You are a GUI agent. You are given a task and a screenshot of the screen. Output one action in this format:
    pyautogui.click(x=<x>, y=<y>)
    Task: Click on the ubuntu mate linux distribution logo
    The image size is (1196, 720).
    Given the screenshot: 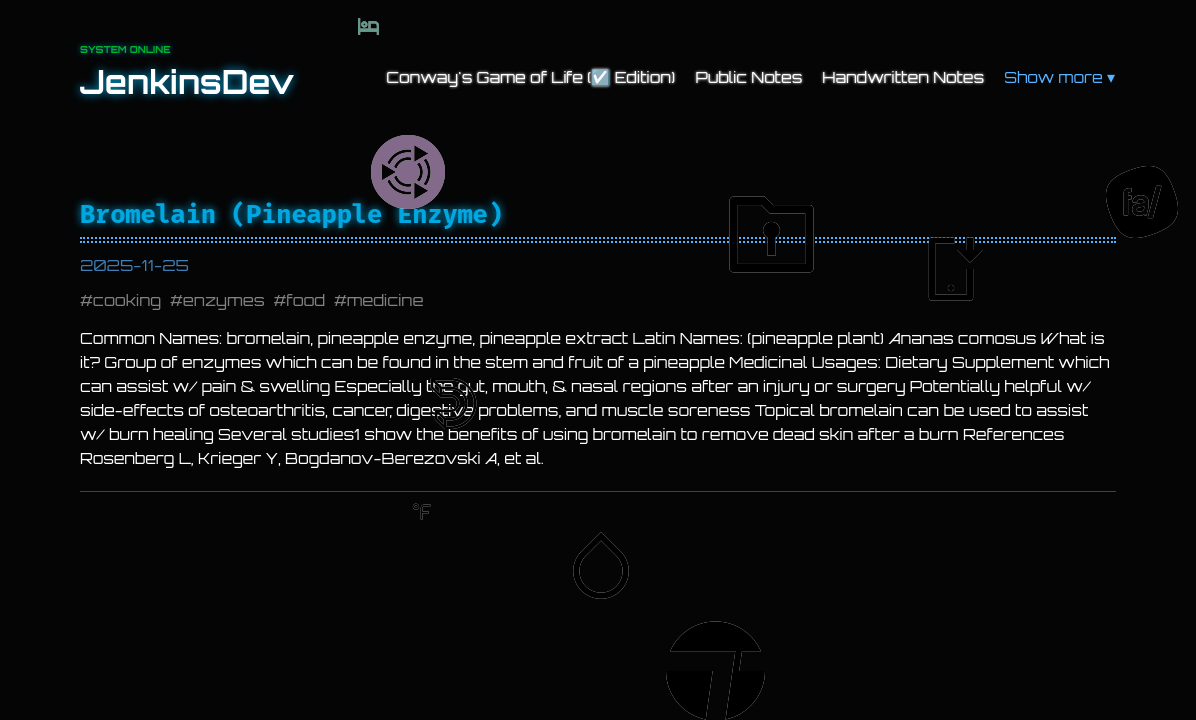 What is the action you would take?
    pyautogui.click(x=408, y=172)
    